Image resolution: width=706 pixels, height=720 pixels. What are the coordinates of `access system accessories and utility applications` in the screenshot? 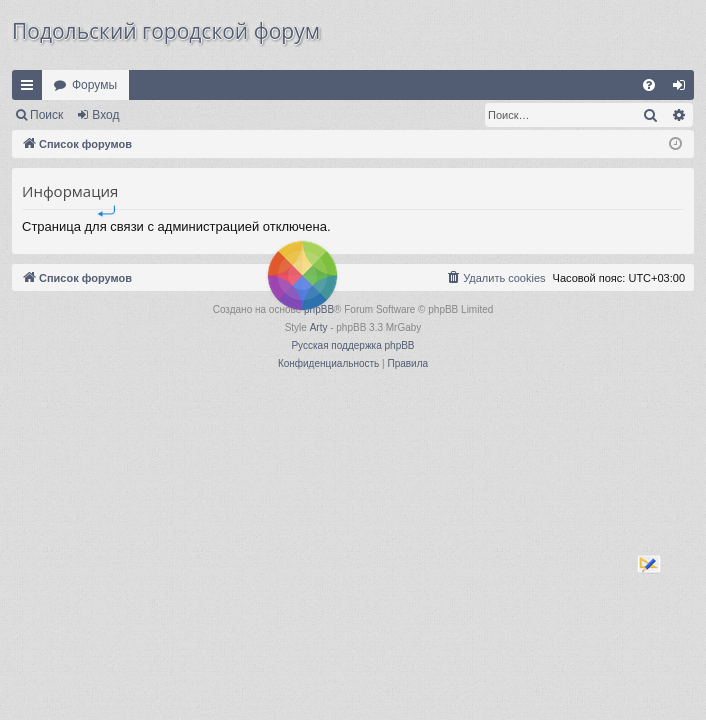 It's located at (649, 564).